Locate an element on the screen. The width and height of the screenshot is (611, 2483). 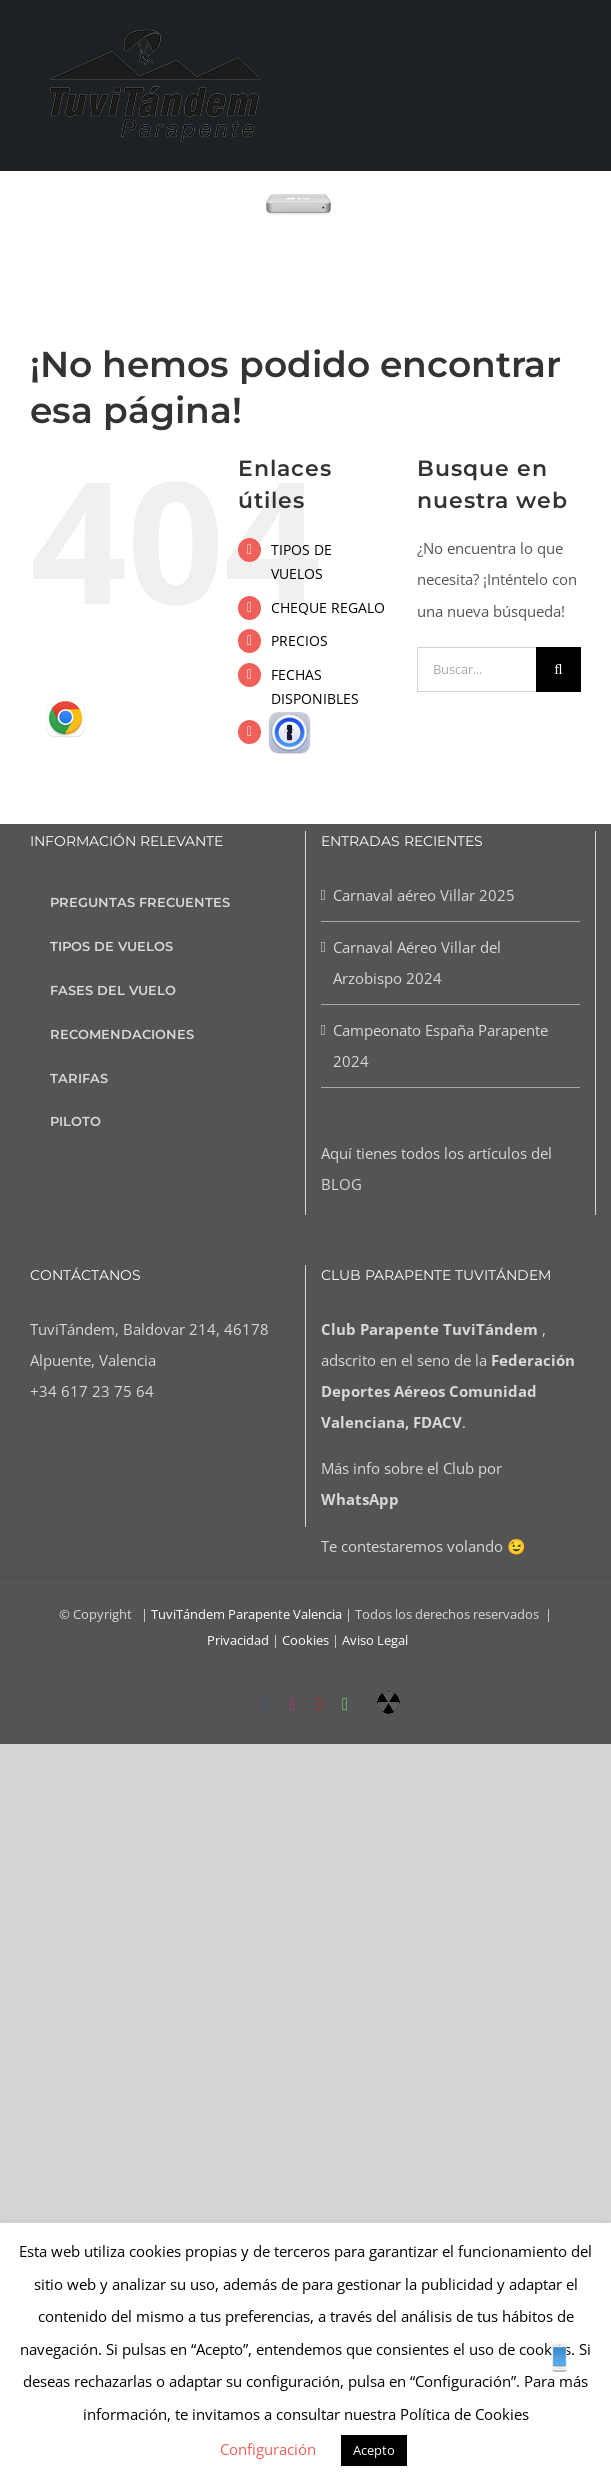
apple tv device or app is located at coordinates (298, 193).